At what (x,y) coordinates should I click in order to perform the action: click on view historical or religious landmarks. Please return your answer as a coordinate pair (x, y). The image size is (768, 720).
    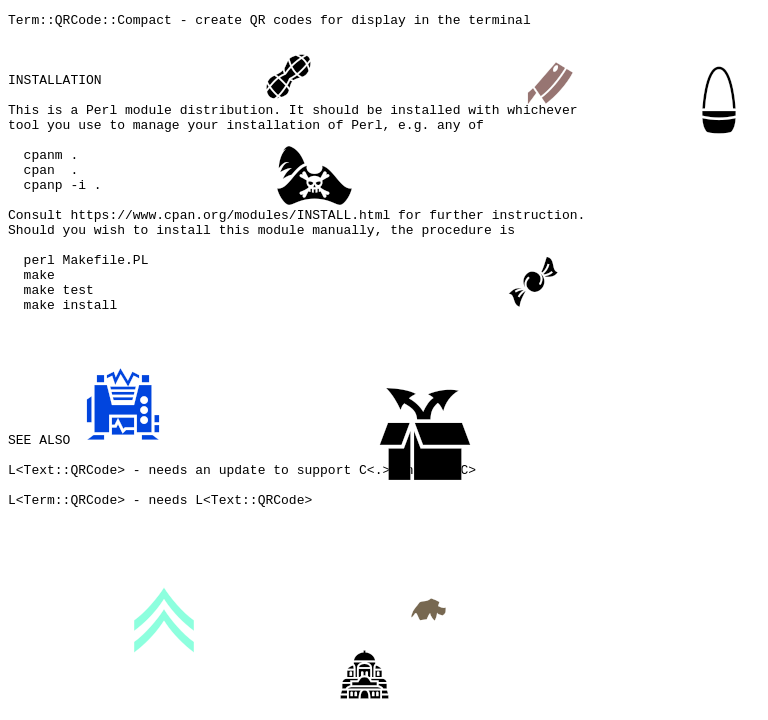
    Looking at the image, I should click on (364, 674).